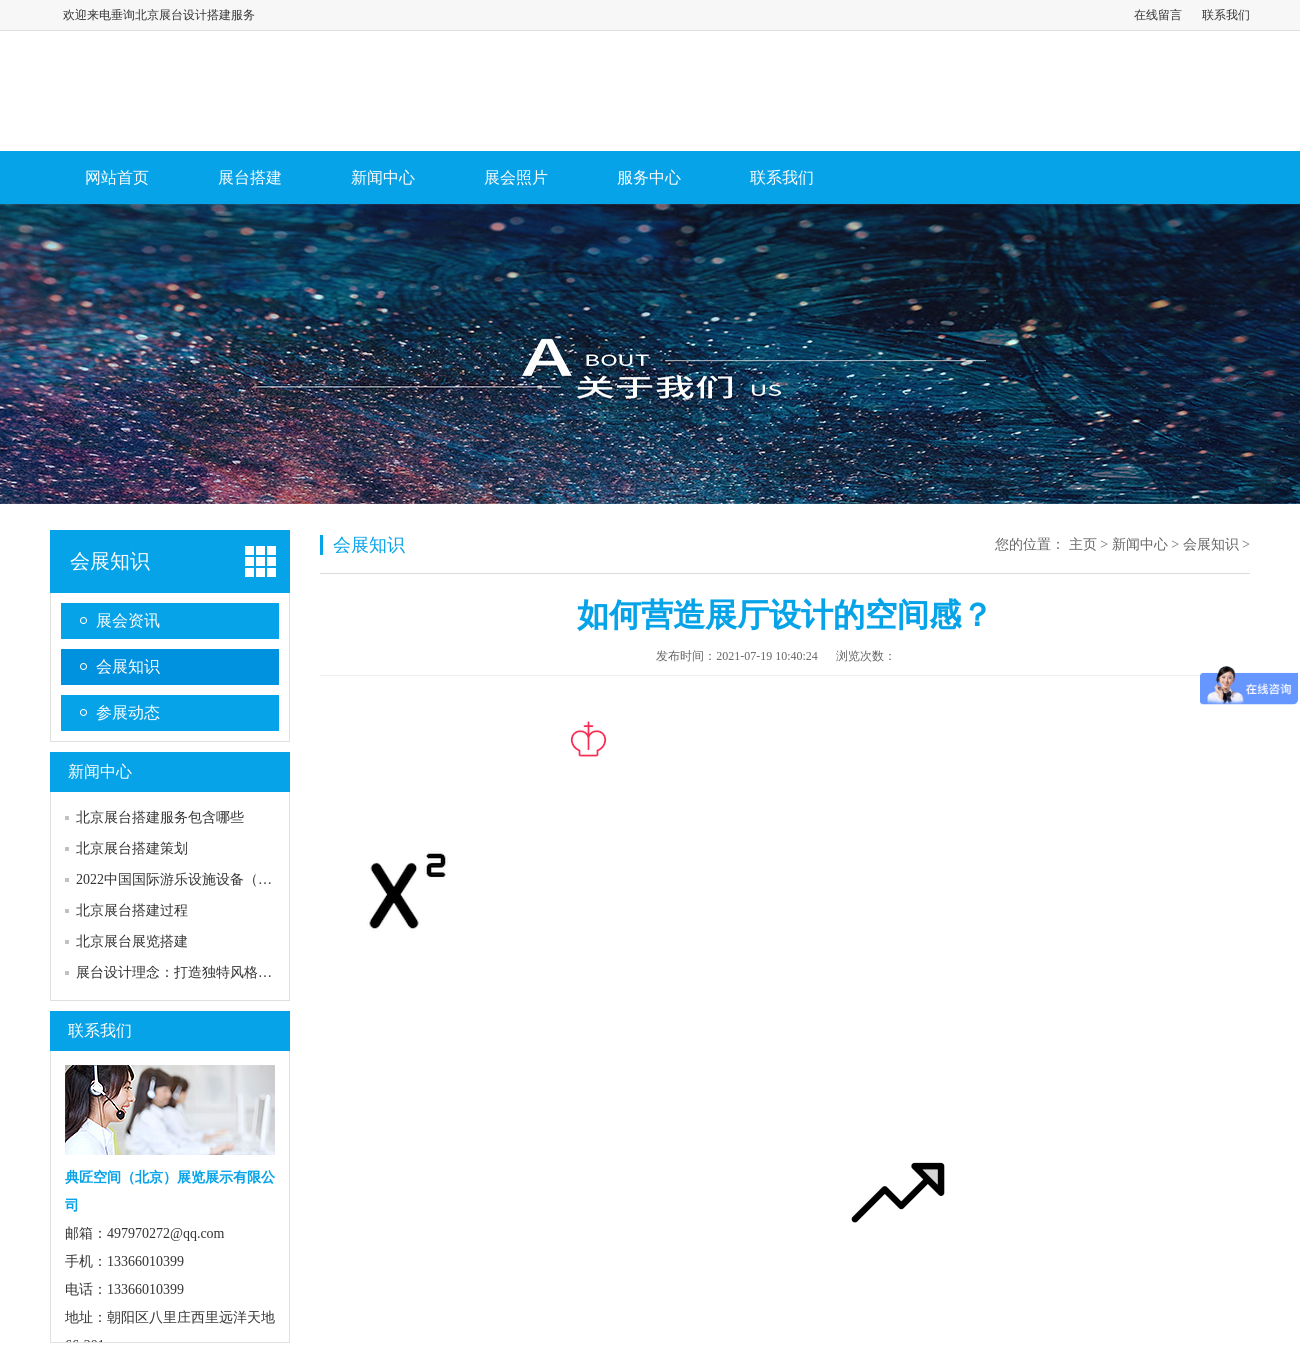 Image resolution: width=1300 pixels, height=1369 pixels. What do you see at coordinates (394, 891) in the screenshot?
I see `format selected text as superscript` at bounding box center [394, 891].